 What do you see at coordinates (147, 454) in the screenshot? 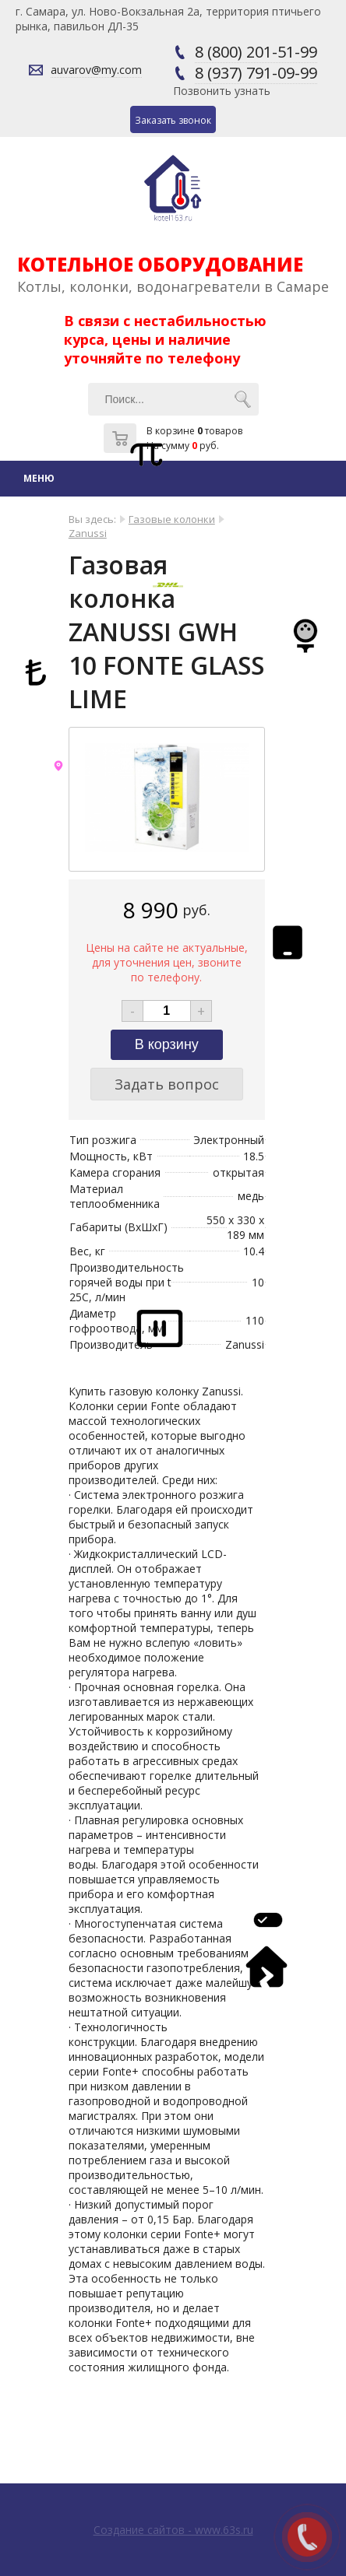
I see `access mathematical or scientific calculator functions` at bounding box center [147, 454].